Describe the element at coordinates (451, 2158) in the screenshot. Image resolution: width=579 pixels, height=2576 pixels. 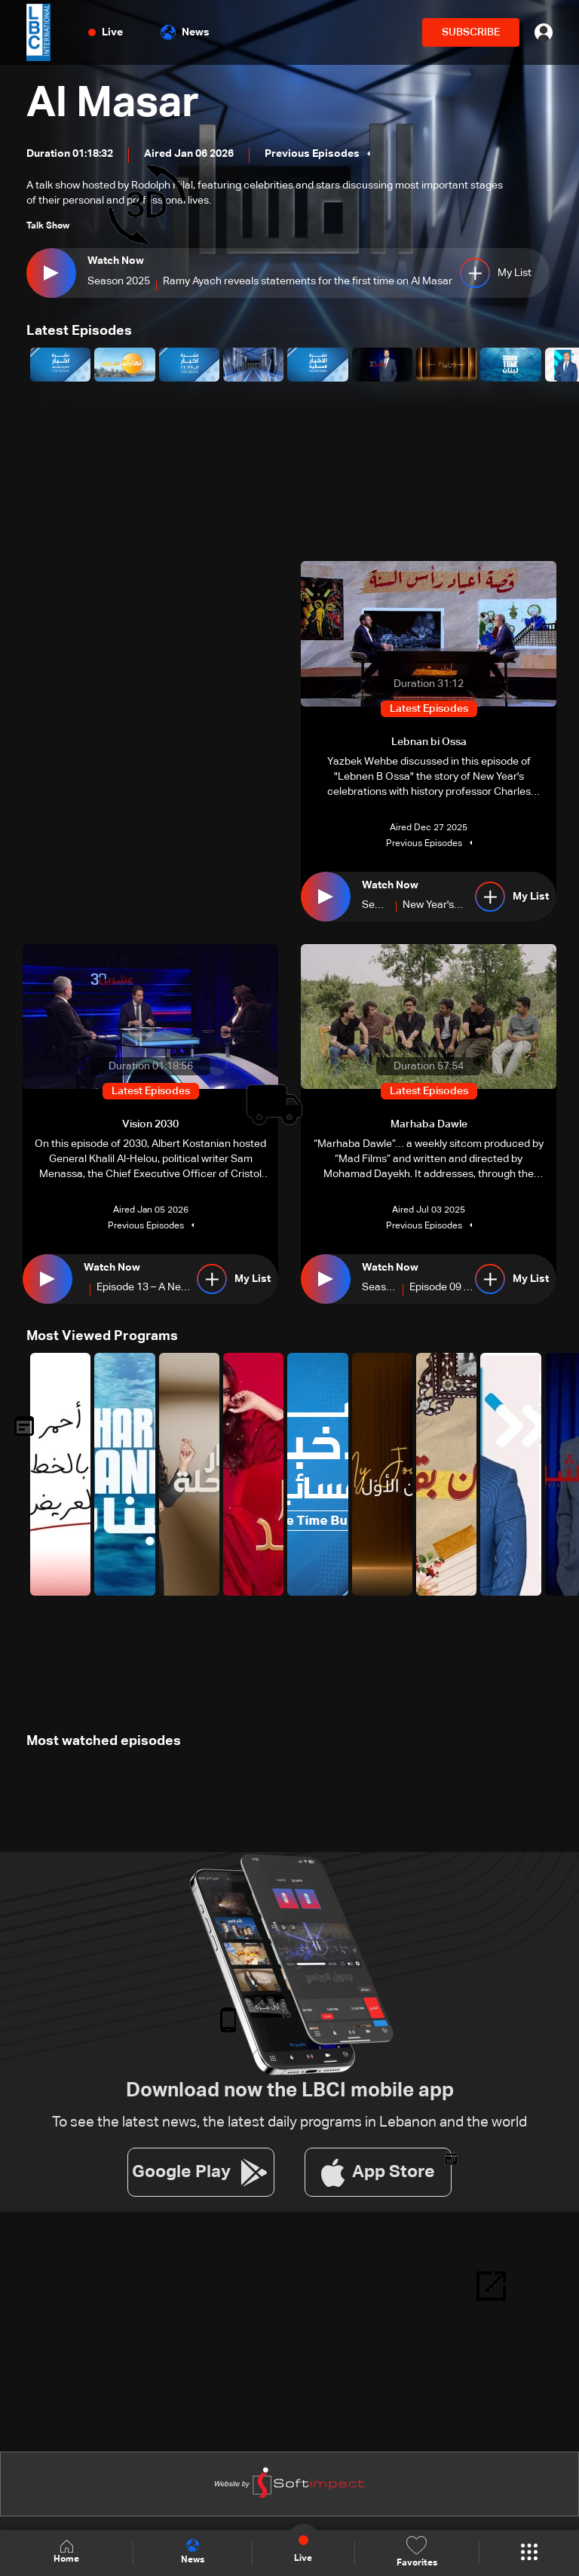
I see `view calendar or schedule` at that location.